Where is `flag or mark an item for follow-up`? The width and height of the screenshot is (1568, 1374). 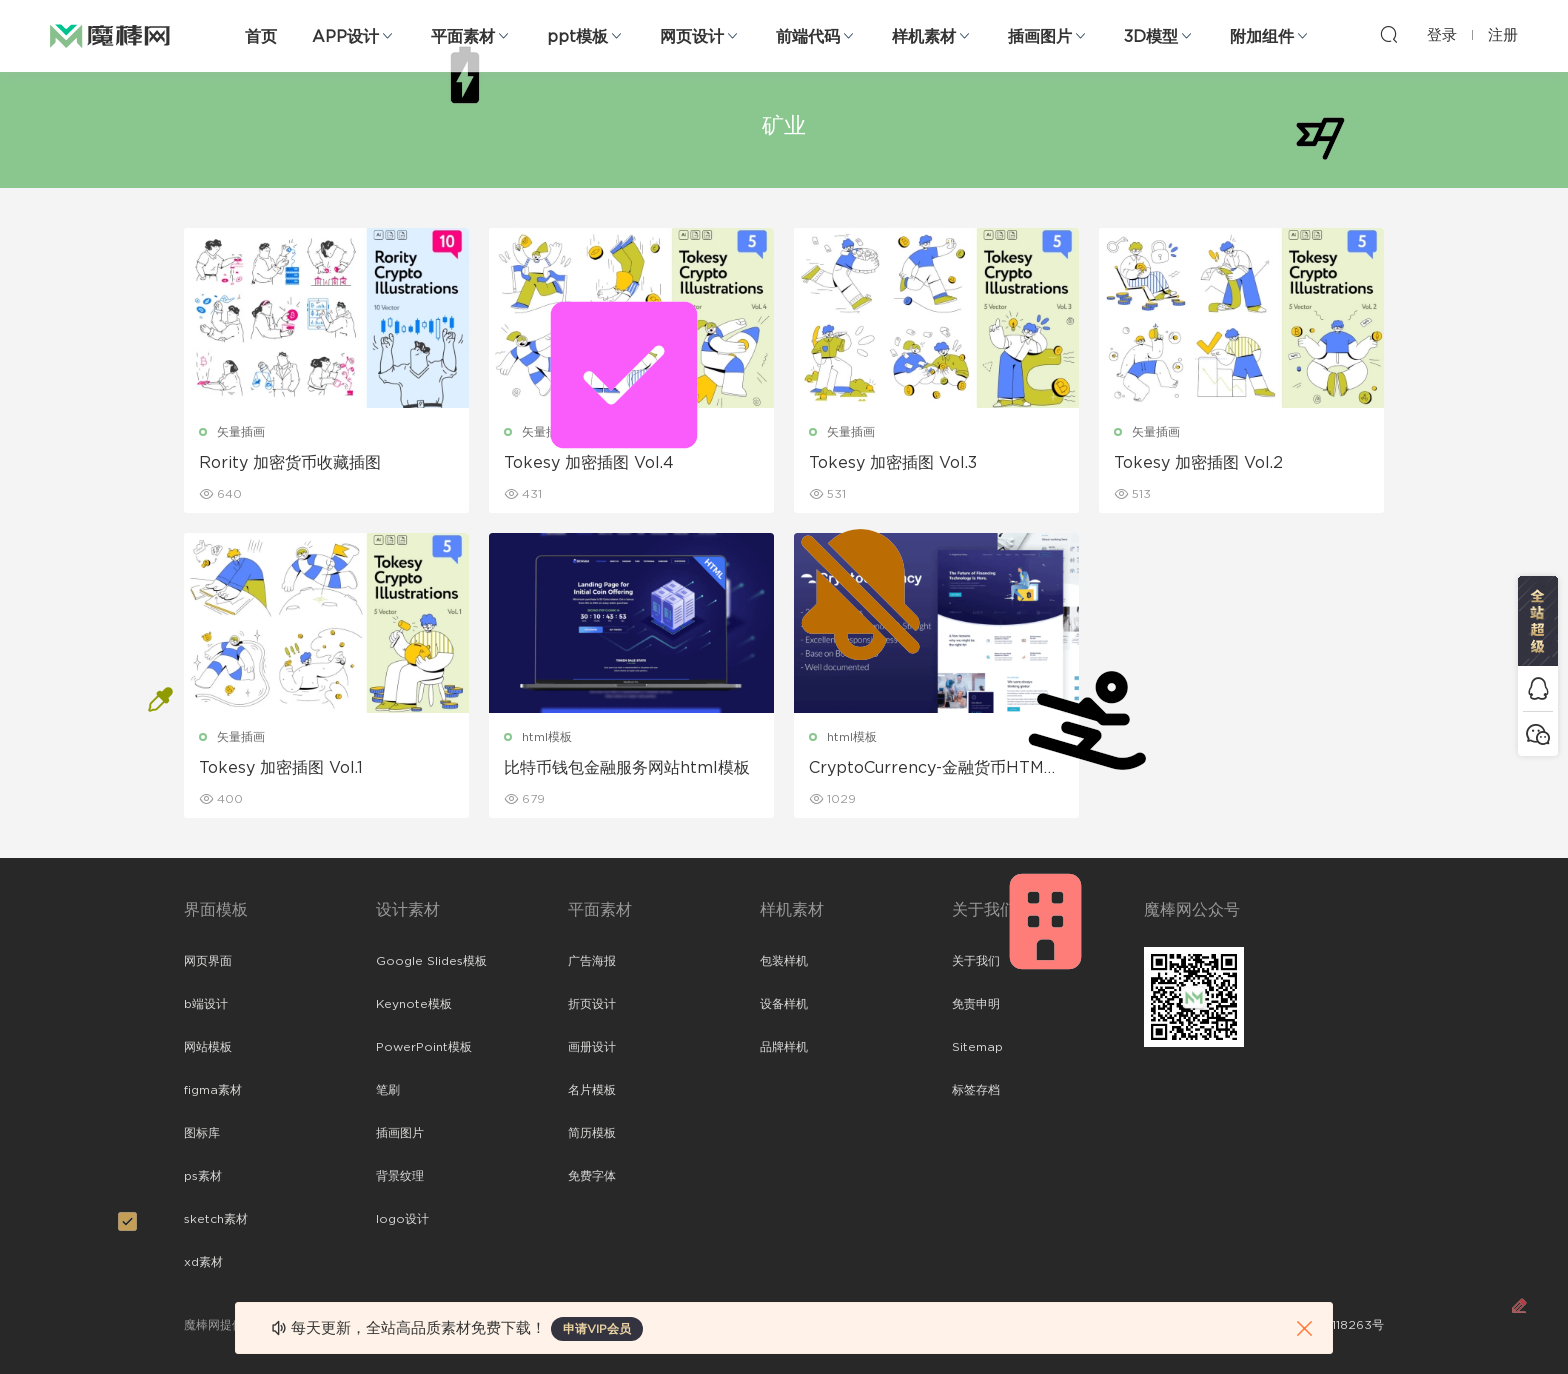
flag or mark an item for follow-up is located at coordinates (1320, 137).